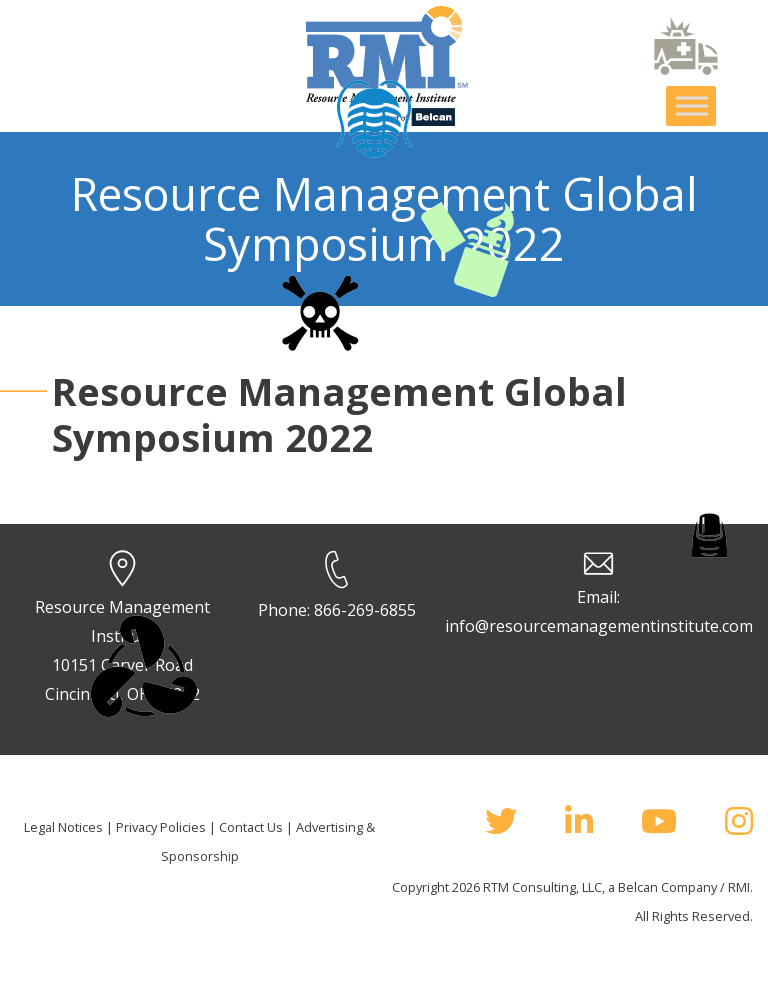  What do you see at coordinates (320, 313) in the screenshot?
I see `indicates danger or hazardous content warning` at bounding box center [320, 313].